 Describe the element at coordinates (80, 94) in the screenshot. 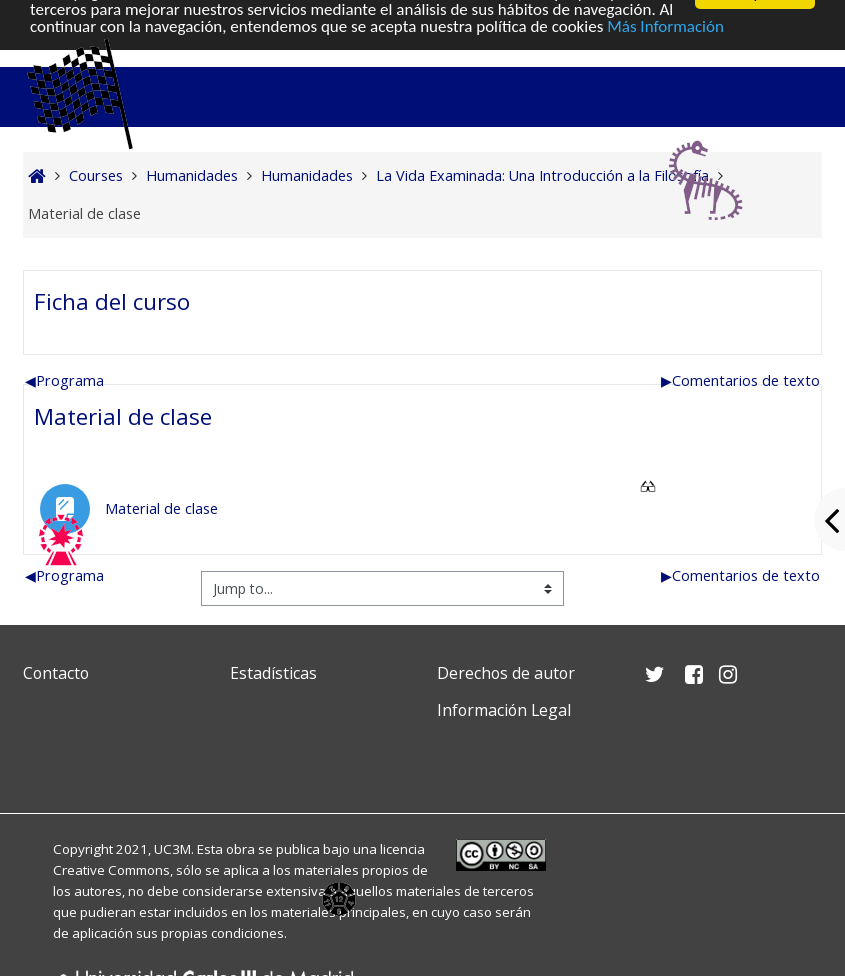

I see `indicates race finish or completion` at that location.